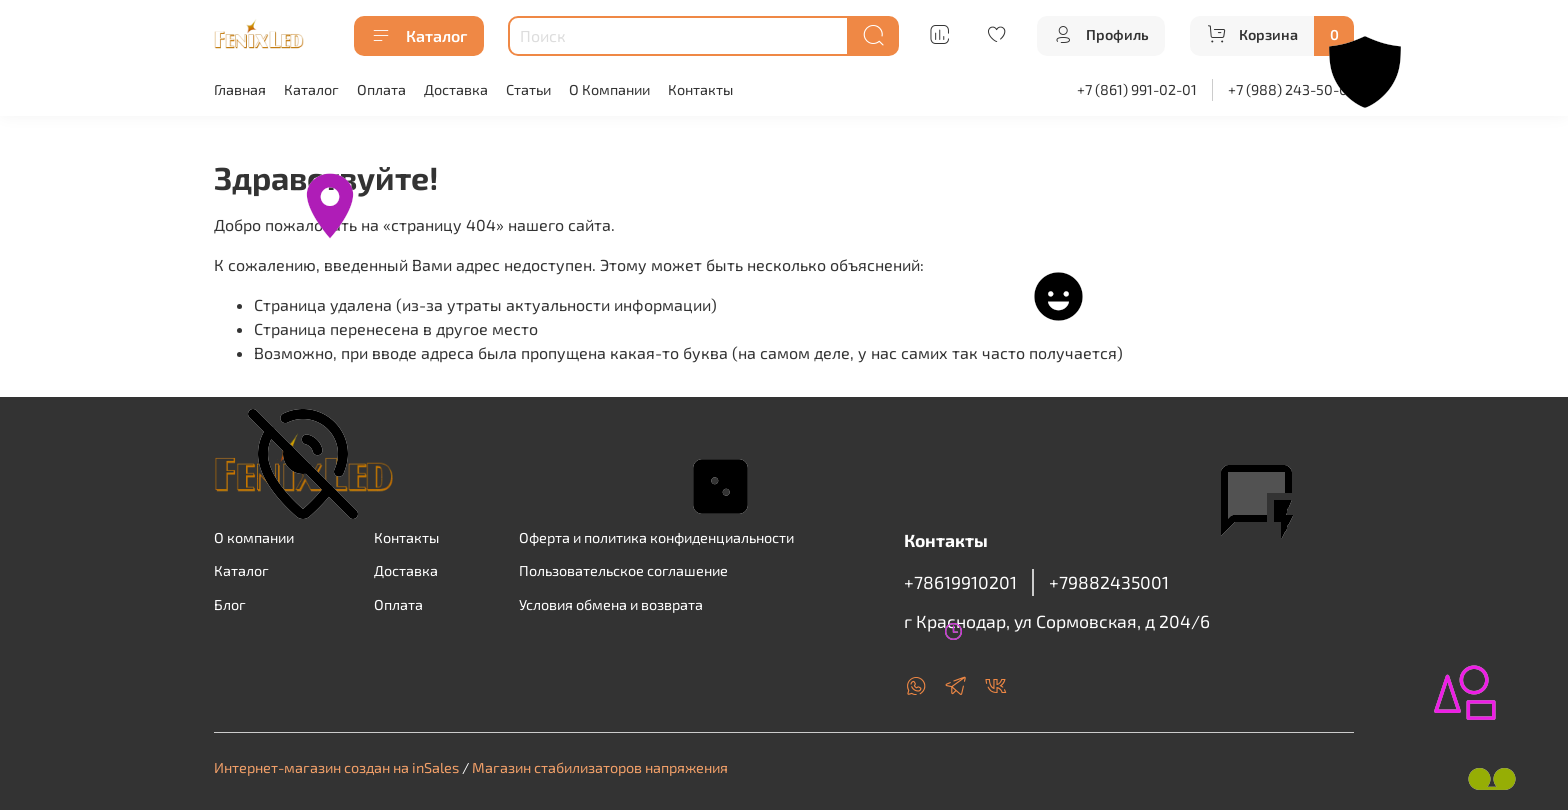 Image resolution: width=1568 pixels, height=810 pixels. What do you see at coordinates (330, 206) in the screenshot?
I see `view current location on map` at bounding box center [330, 206].